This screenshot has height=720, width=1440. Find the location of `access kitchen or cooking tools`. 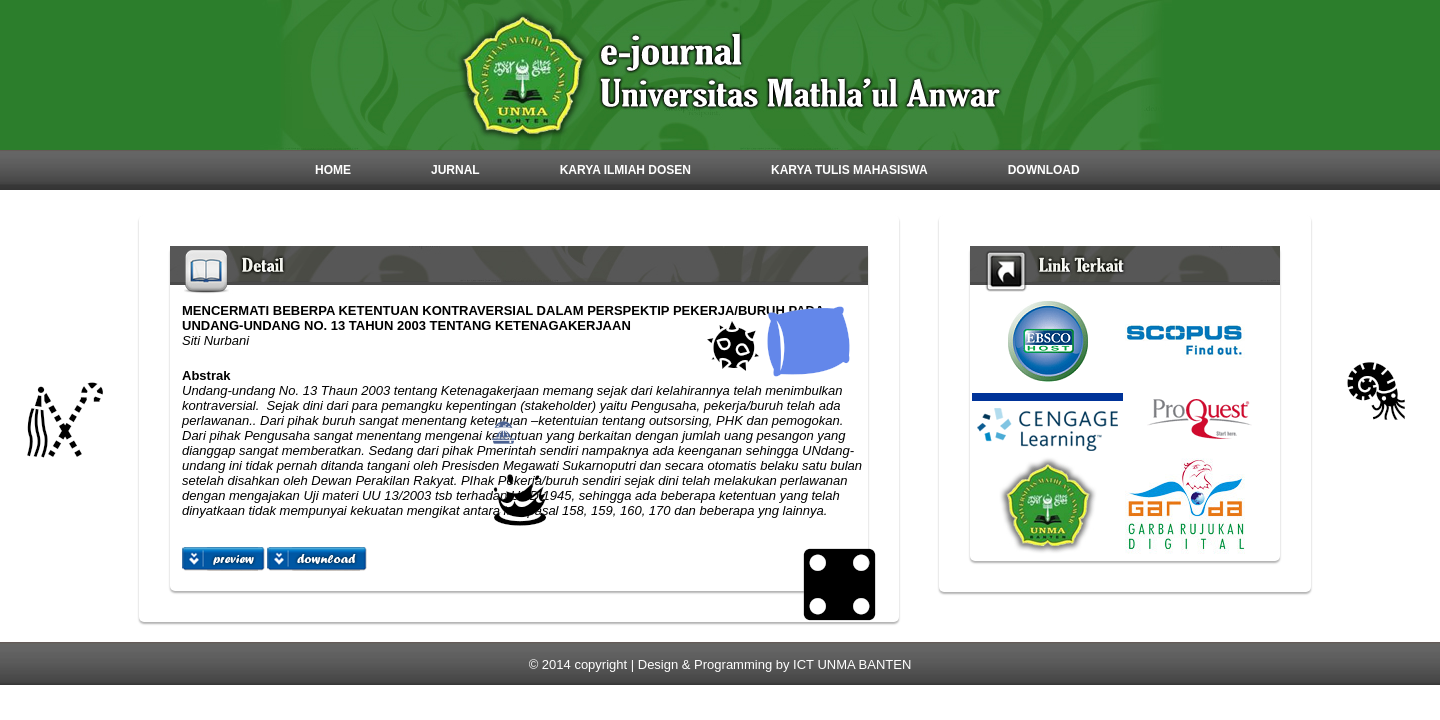

access kitchen or cooking tools is located at coordinates (503, 432).